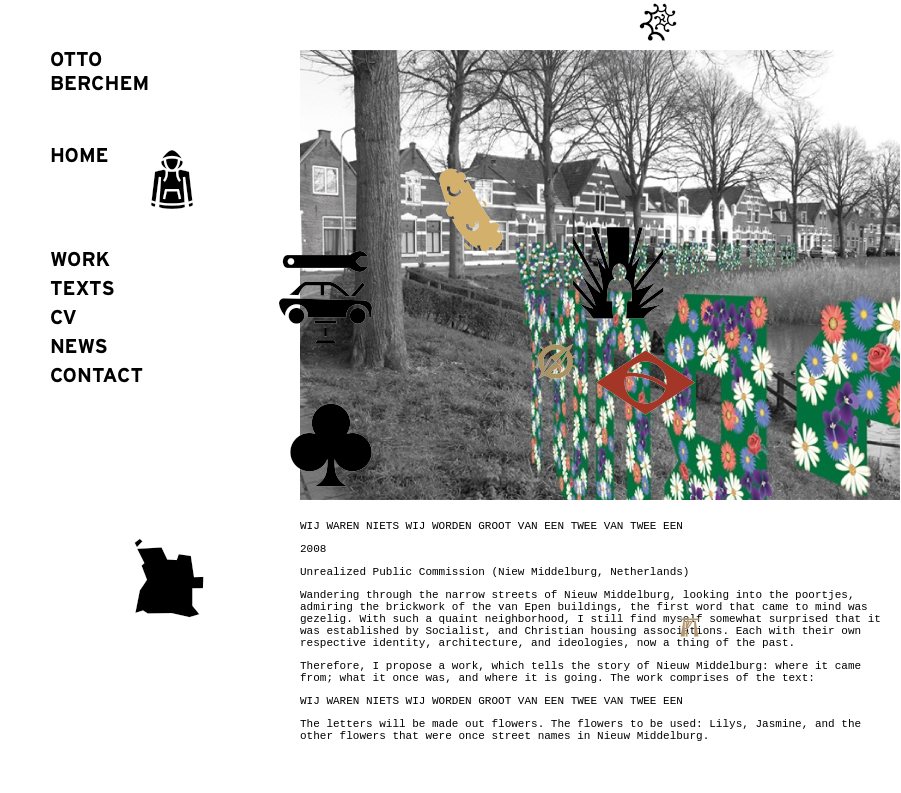 The image size is (901, 793). I want to click on browse hoodies or casual apparel, so click(172, 179).